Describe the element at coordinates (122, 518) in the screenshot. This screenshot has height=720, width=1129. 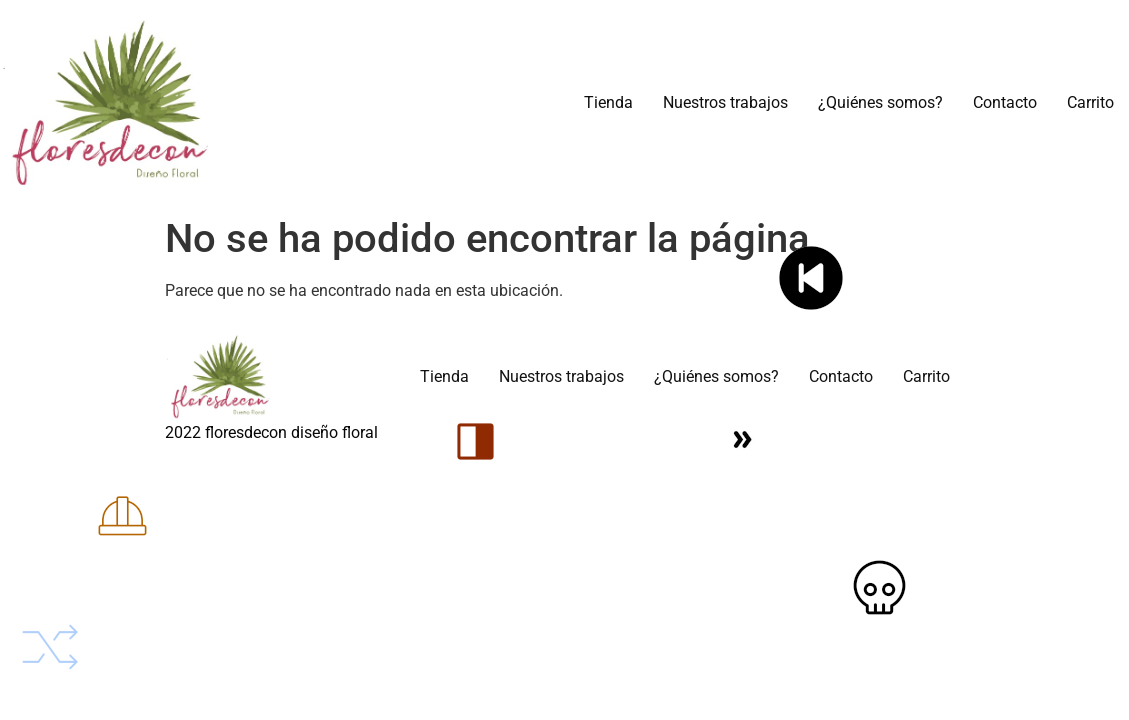
I see `access construction or safety settings` at that location.